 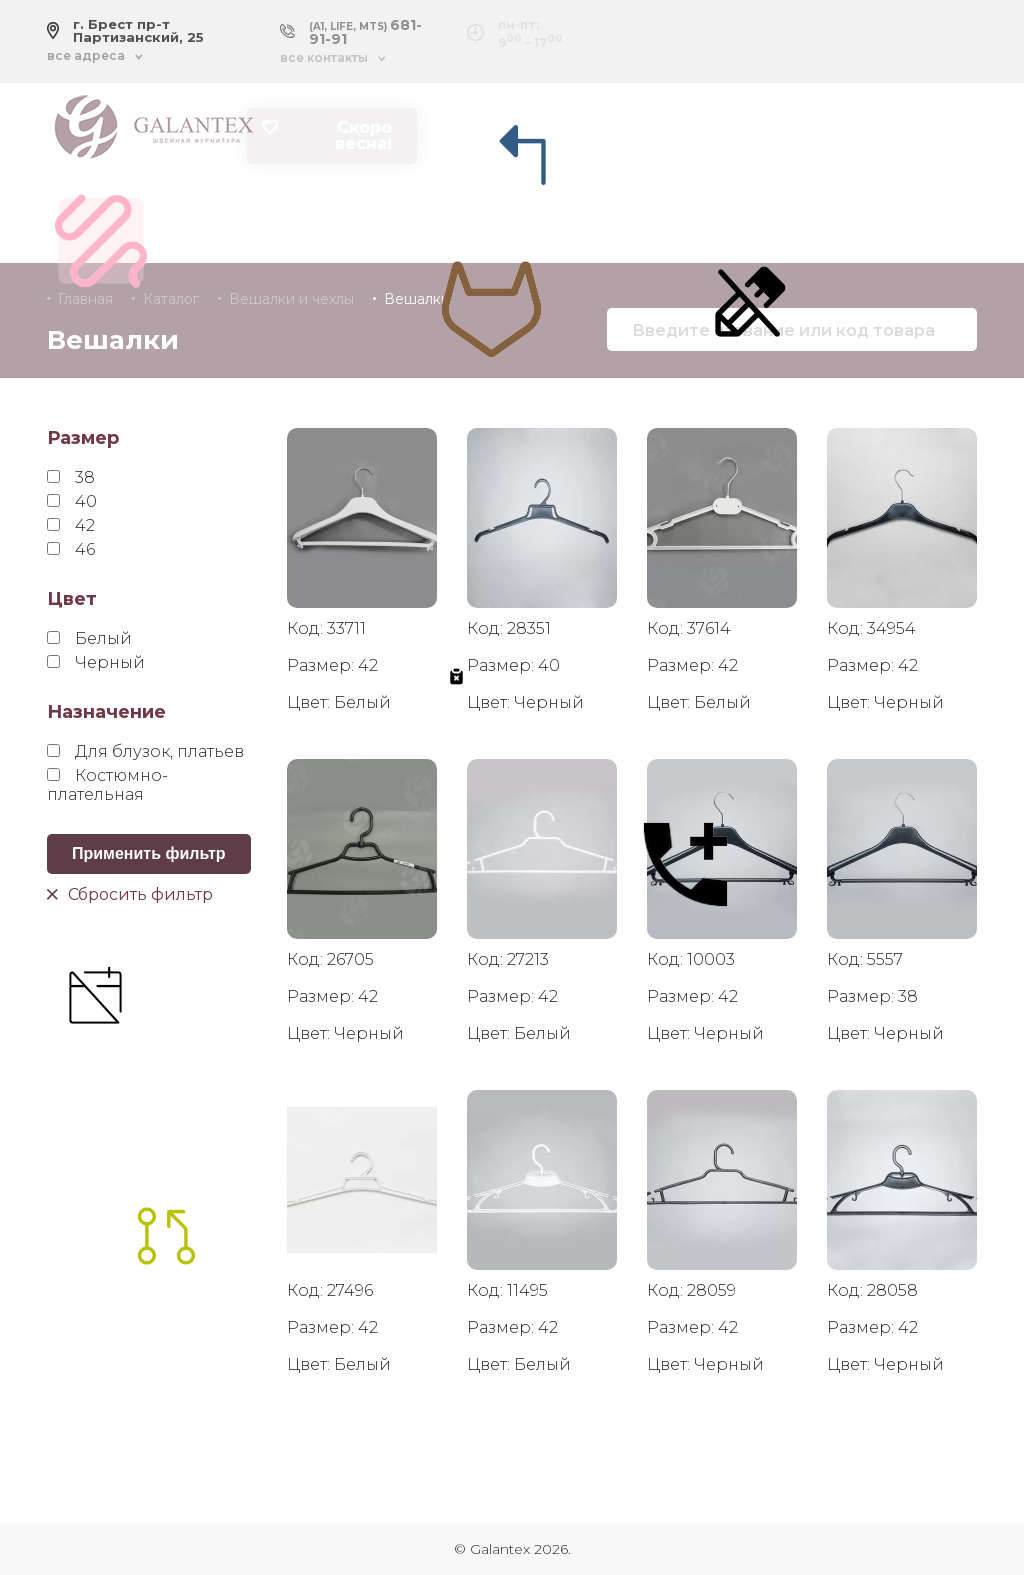 I want to click on access freehand drawing or annotation tools, so click(x=101, y=241).